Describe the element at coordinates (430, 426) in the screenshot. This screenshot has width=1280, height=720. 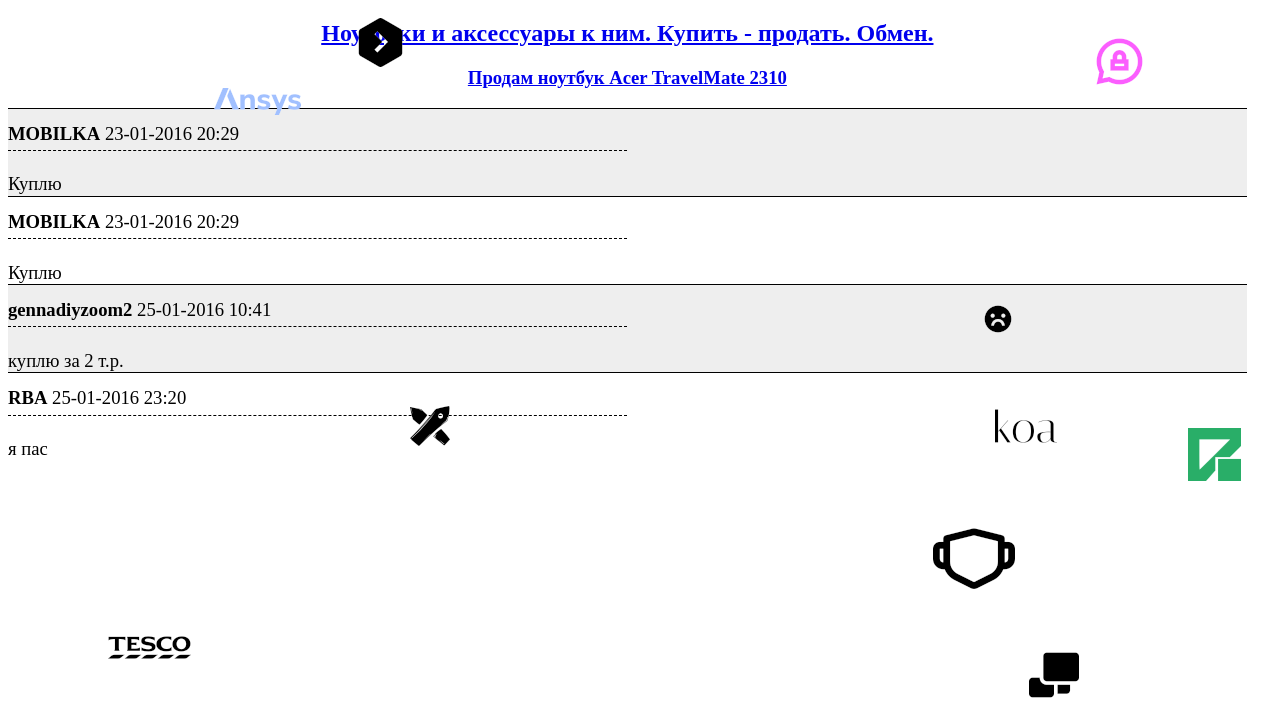
I see `open excalidraw whiteboard app` at that location.